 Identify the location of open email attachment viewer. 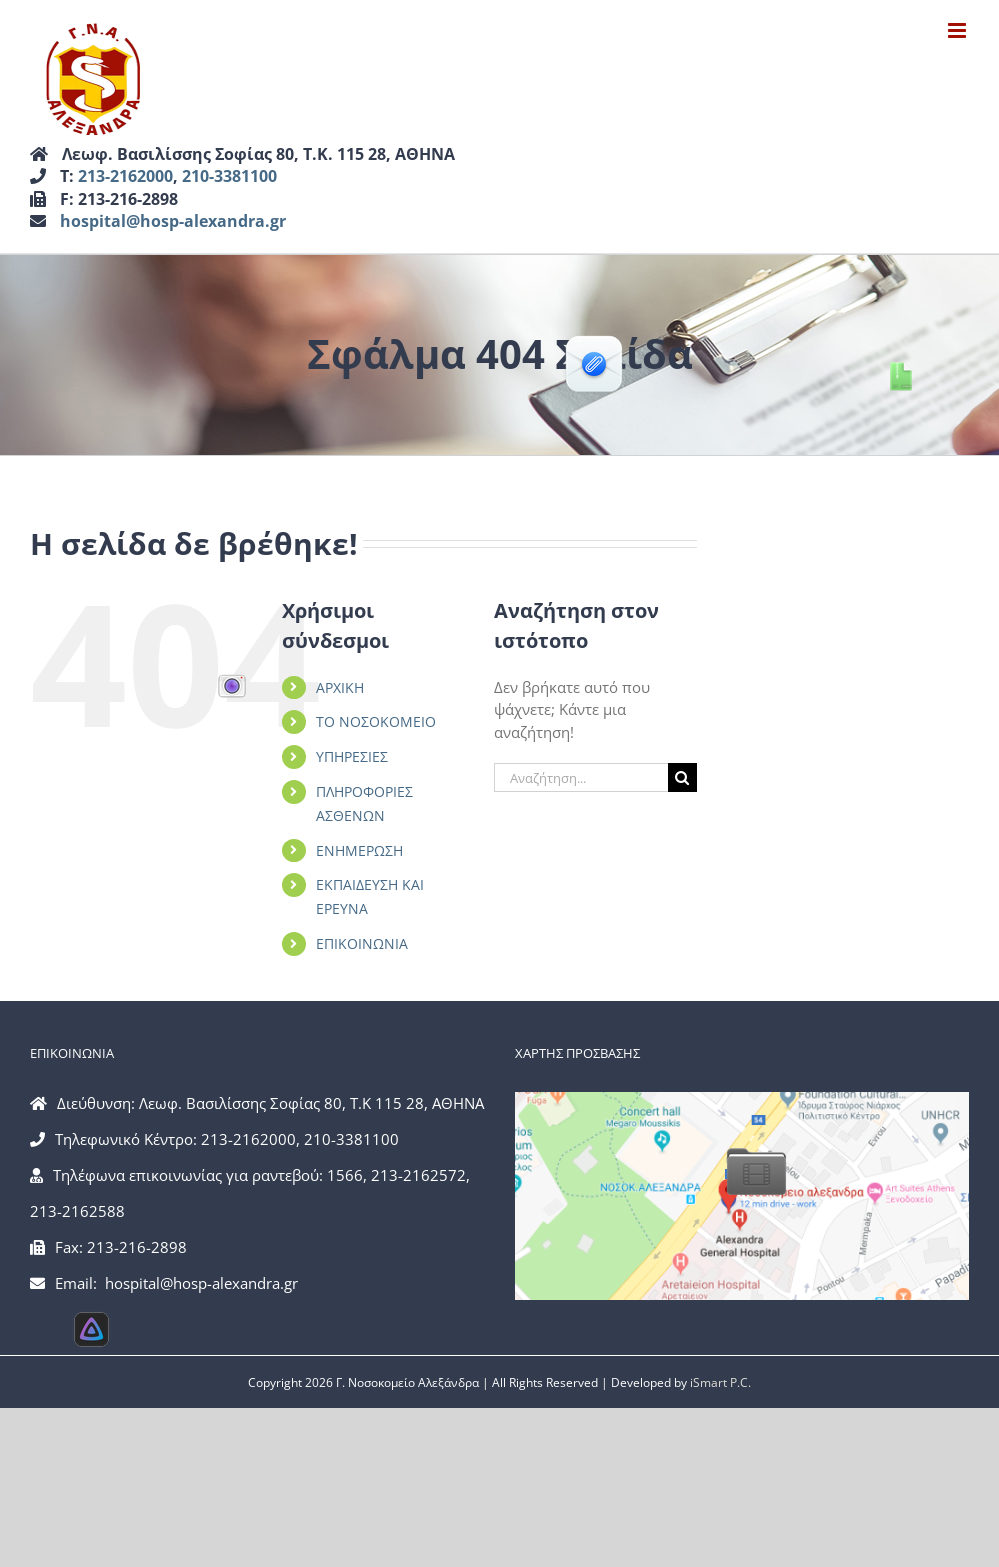
(594, 364).